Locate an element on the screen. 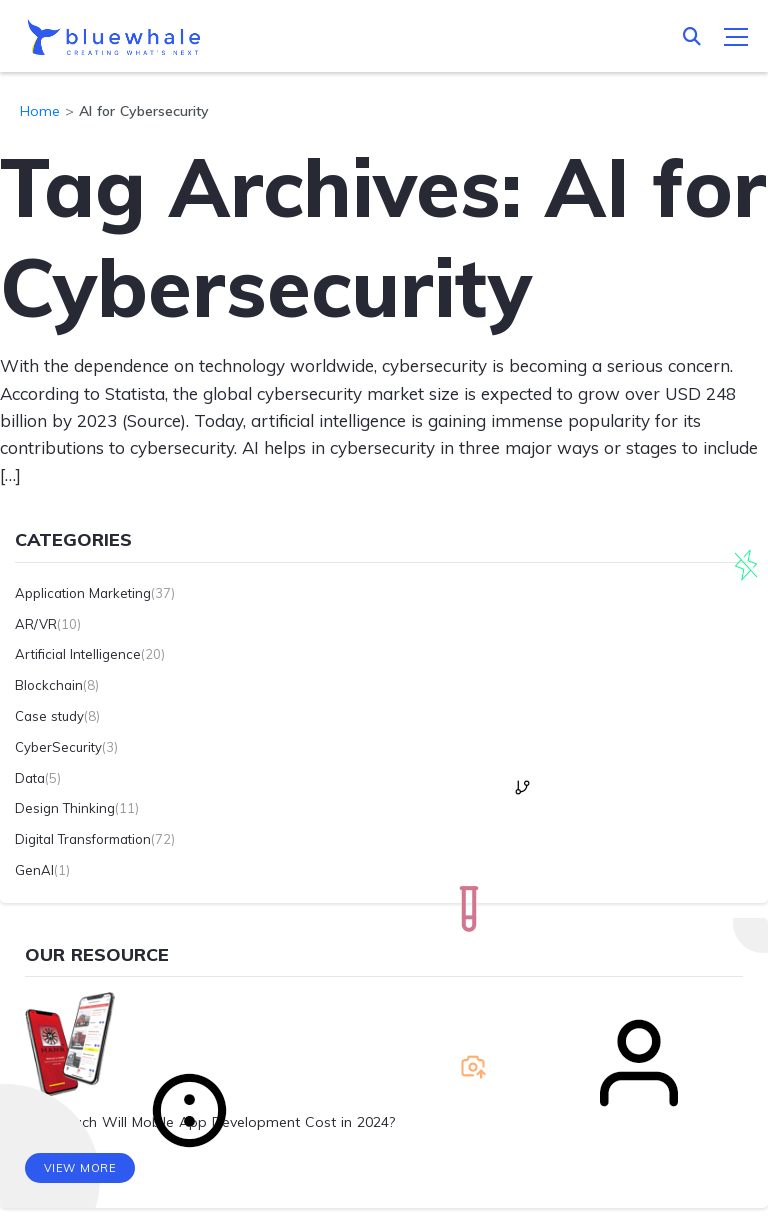  view or manage git branches is located at coordinates (522, 787).